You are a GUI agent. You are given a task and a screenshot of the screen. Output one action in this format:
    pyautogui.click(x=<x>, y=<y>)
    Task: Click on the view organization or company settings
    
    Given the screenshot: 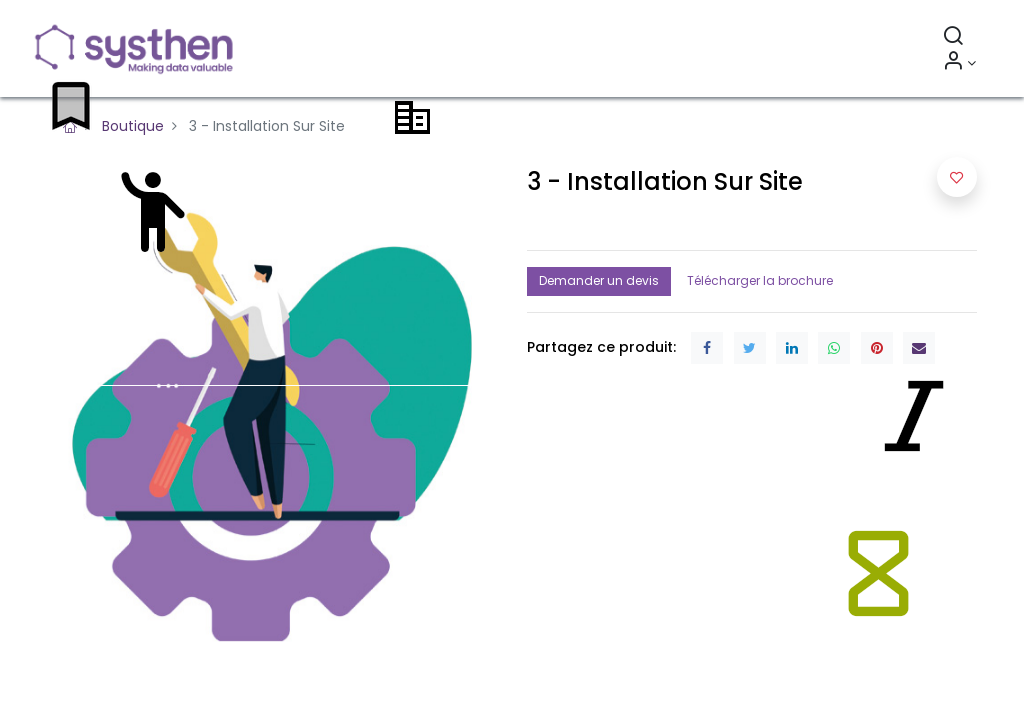 What is the action you would take?
    pyautogui.click(x=412, y=117)
    